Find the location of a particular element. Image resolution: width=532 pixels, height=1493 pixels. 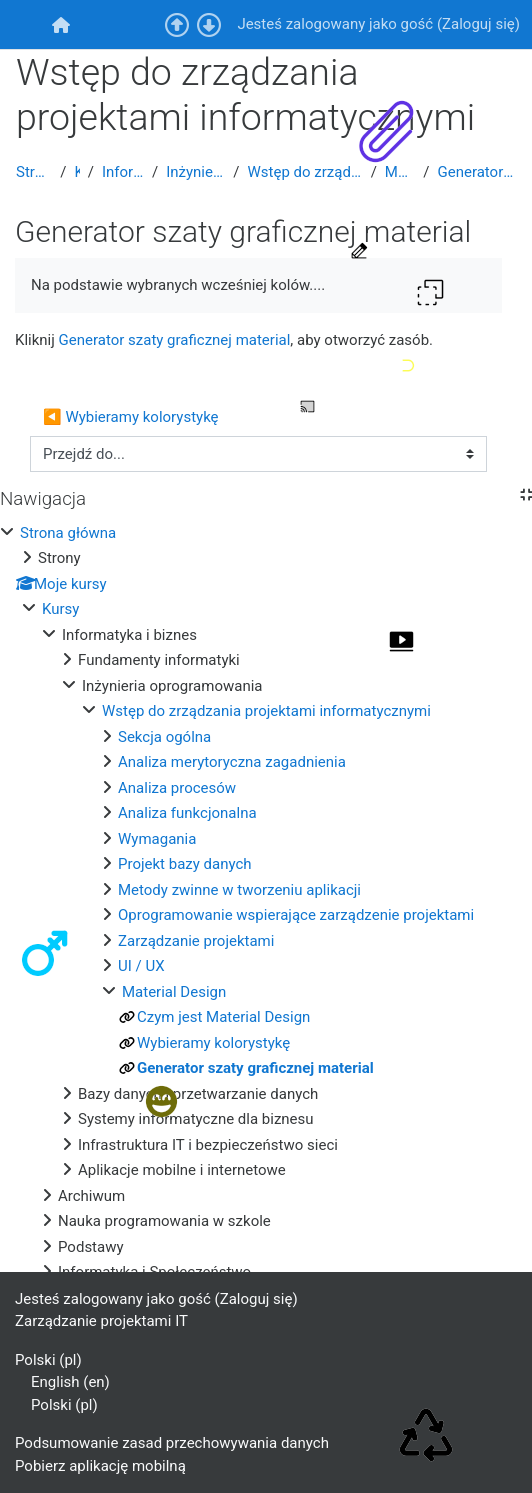

indicates androgynous or non-binary gender identity is located at coordinates (46, 952).